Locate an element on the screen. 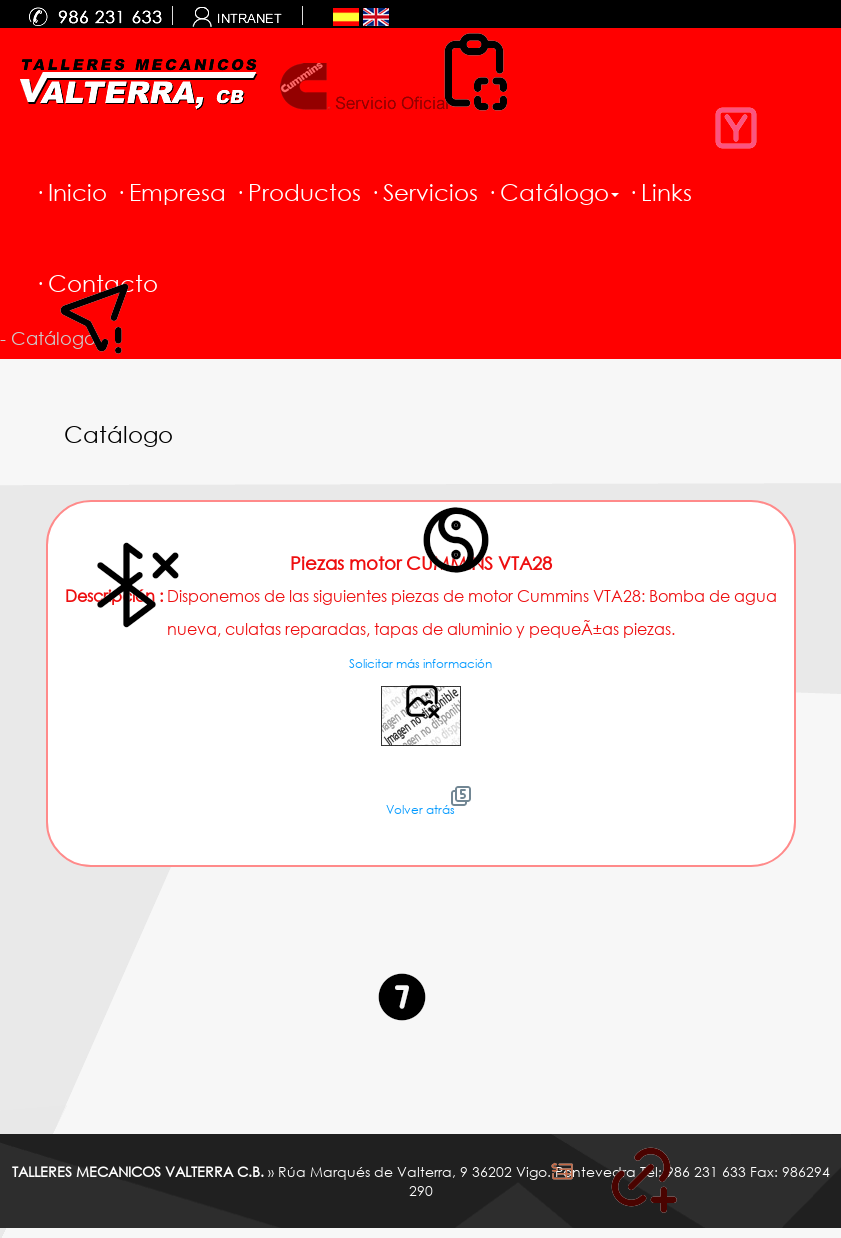 Image resolution: width=841 pixels, height=1238 pixels. location alert or warning is located at coordinates (95, 317).